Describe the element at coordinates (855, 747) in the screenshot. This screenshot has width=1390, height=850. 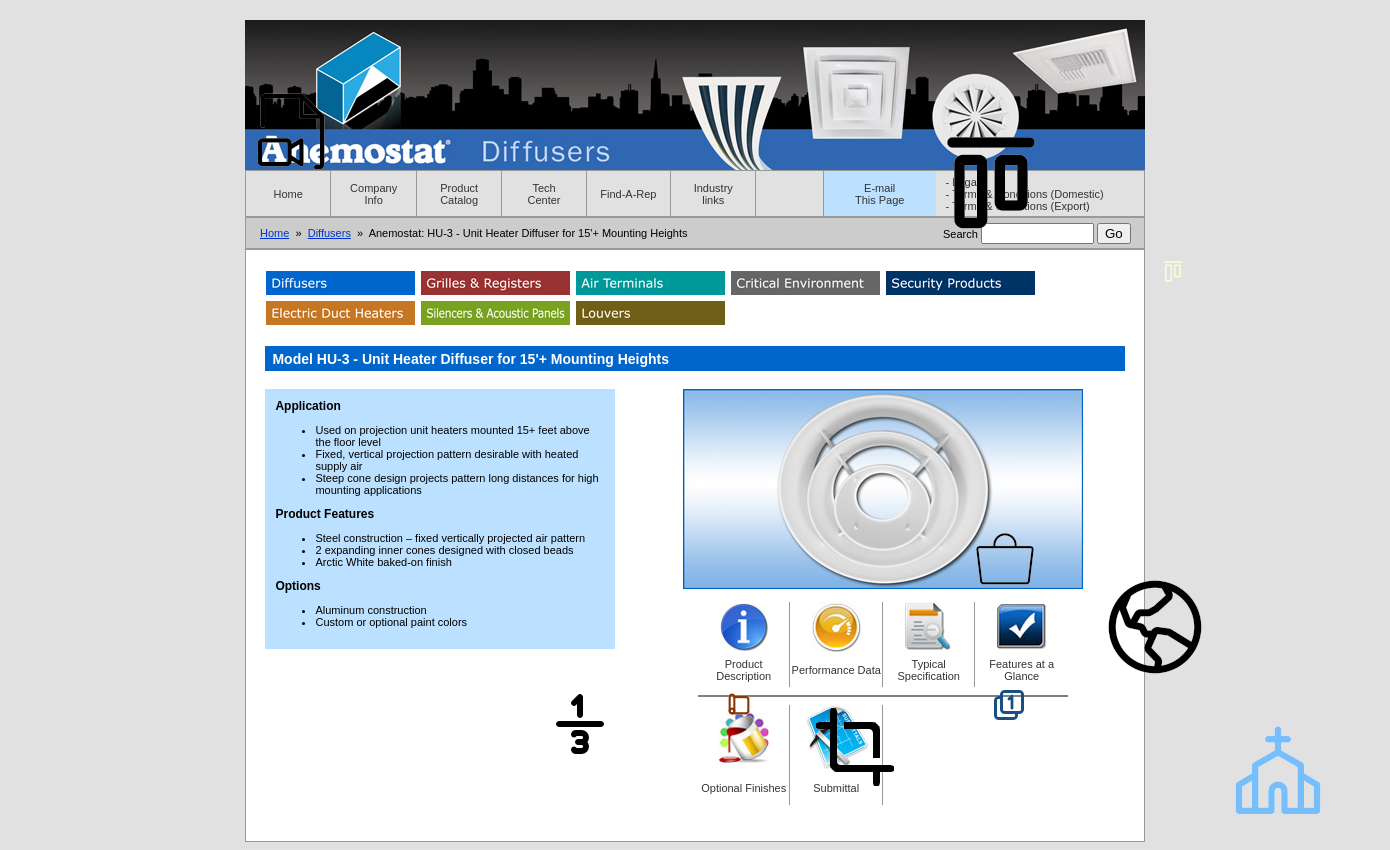
I see `crop an image` at that location.